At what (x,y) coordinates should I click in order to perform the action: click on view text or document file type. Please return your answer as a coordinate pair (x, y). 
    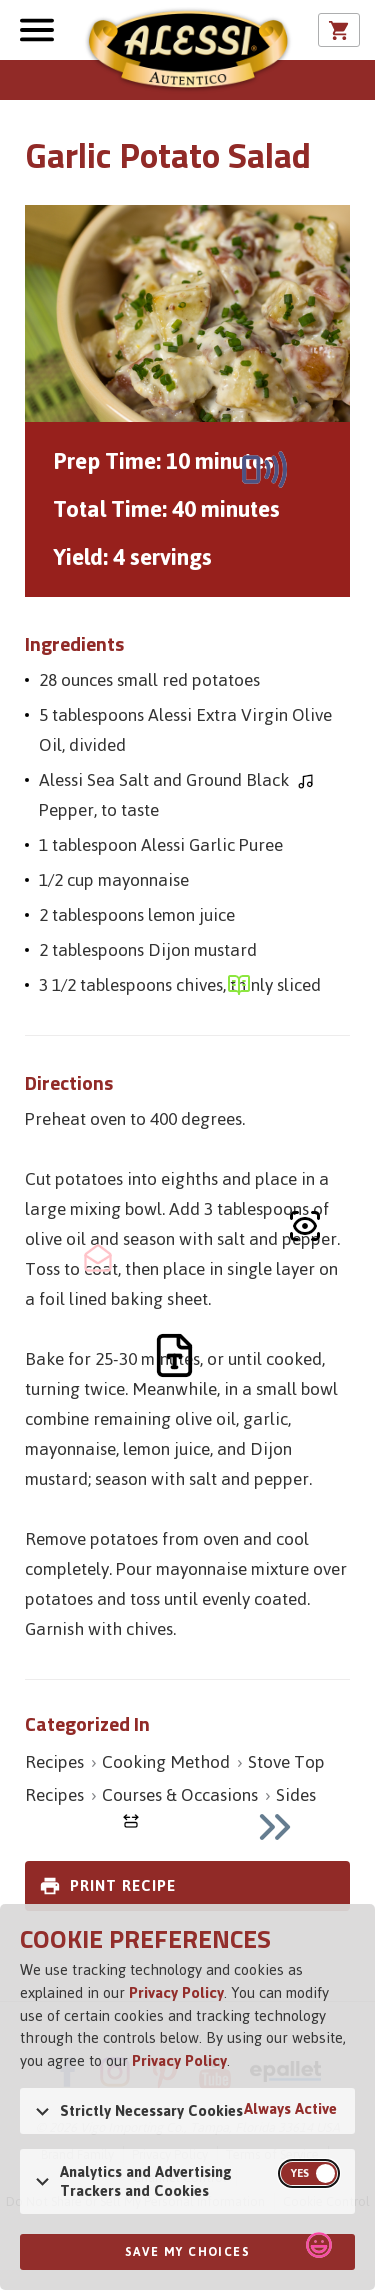
    Looking at the image, I should click on (174, 1355).